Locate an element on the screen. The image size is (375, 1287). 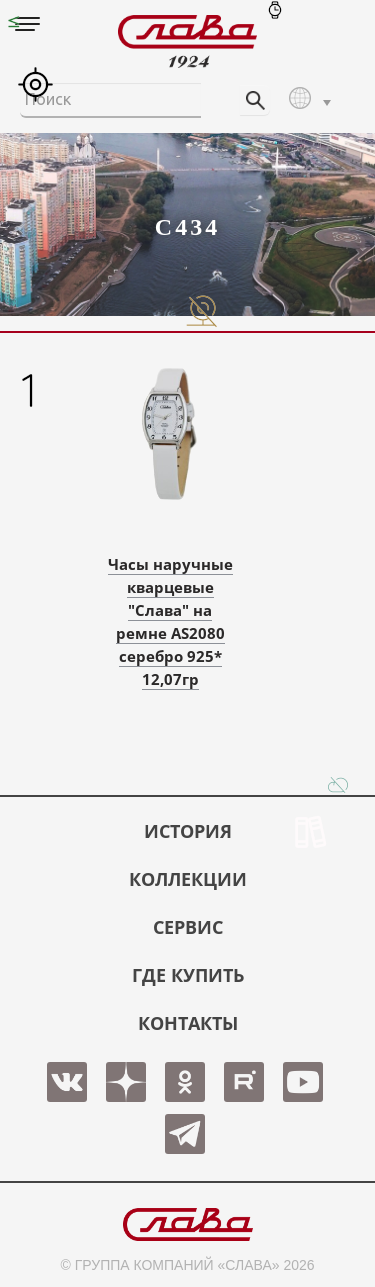
less than or equal to comparison operator is located at coordinates (14, 22).